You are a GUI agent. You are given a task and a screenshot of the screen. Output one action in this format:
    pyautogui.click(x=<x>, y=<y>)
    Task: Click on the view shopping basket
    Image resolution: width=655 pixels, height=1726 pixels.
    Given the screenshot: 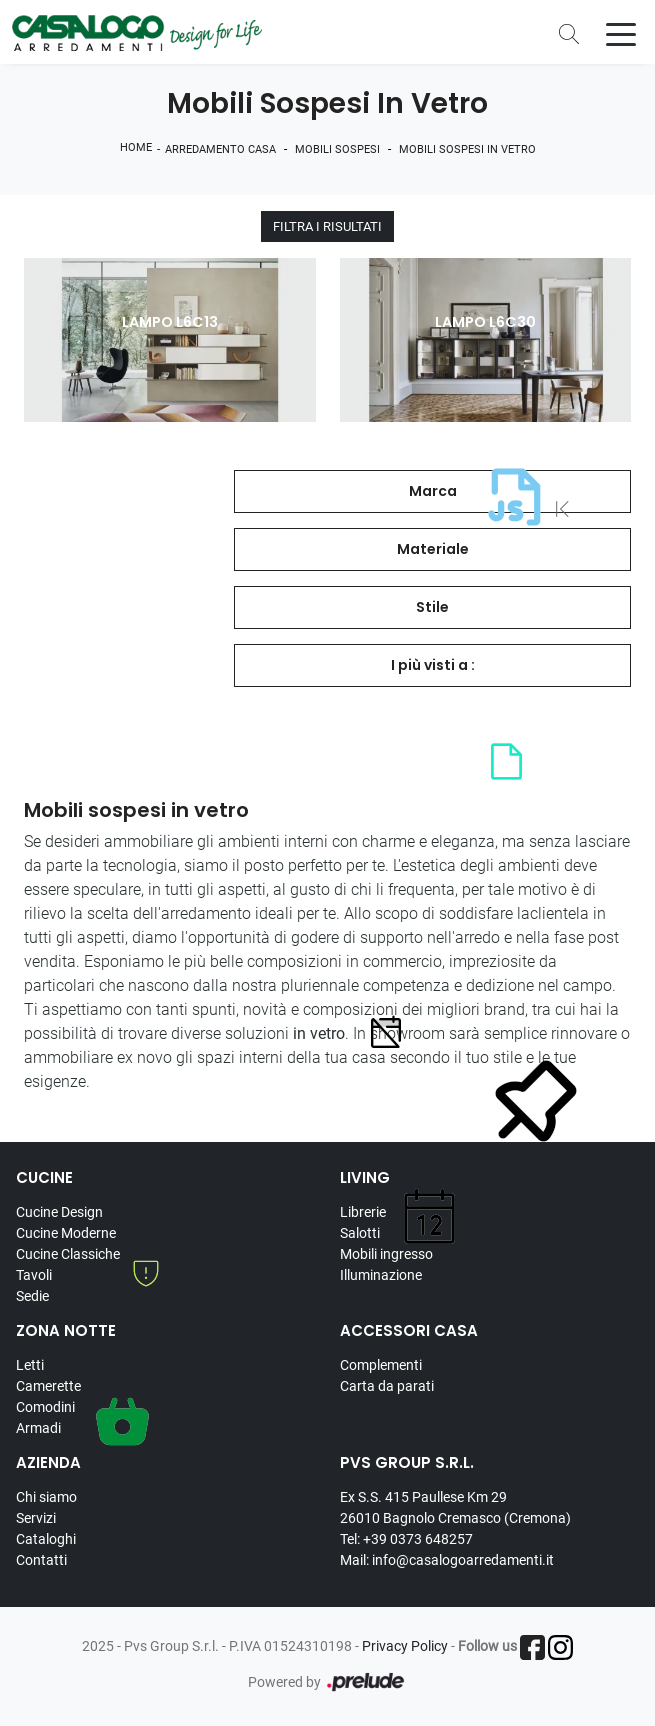 What is the action you would take?
    pyautogui.click(x=122, y=1421)
    